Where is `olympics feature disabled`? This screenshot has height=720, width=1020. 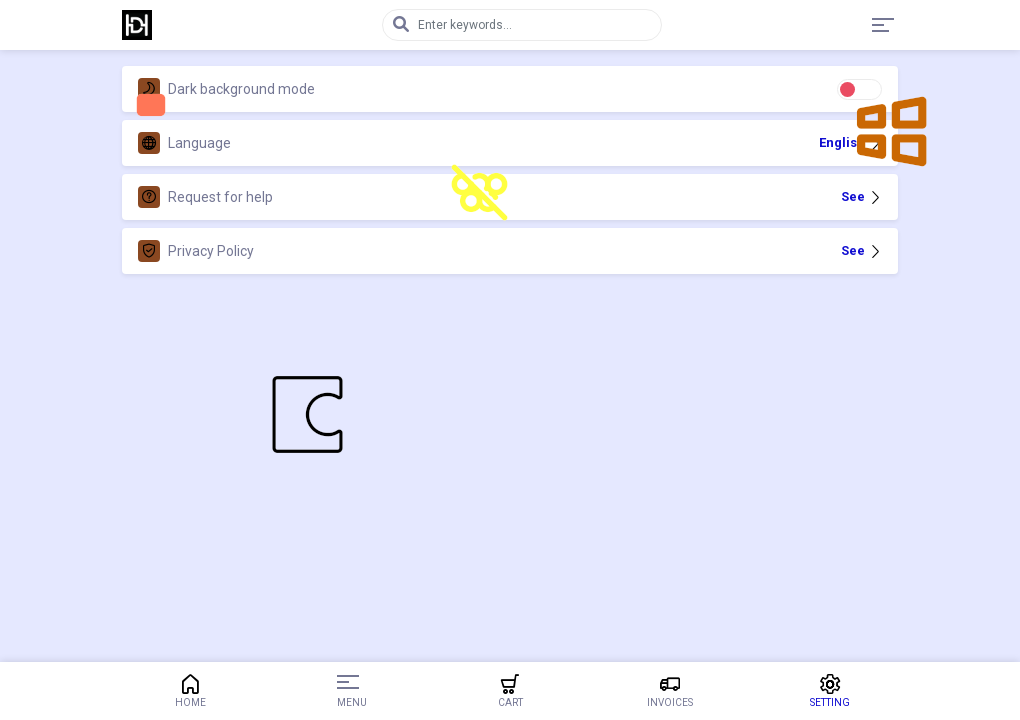
olympics feature disabled is located at coordinates (479, 192).